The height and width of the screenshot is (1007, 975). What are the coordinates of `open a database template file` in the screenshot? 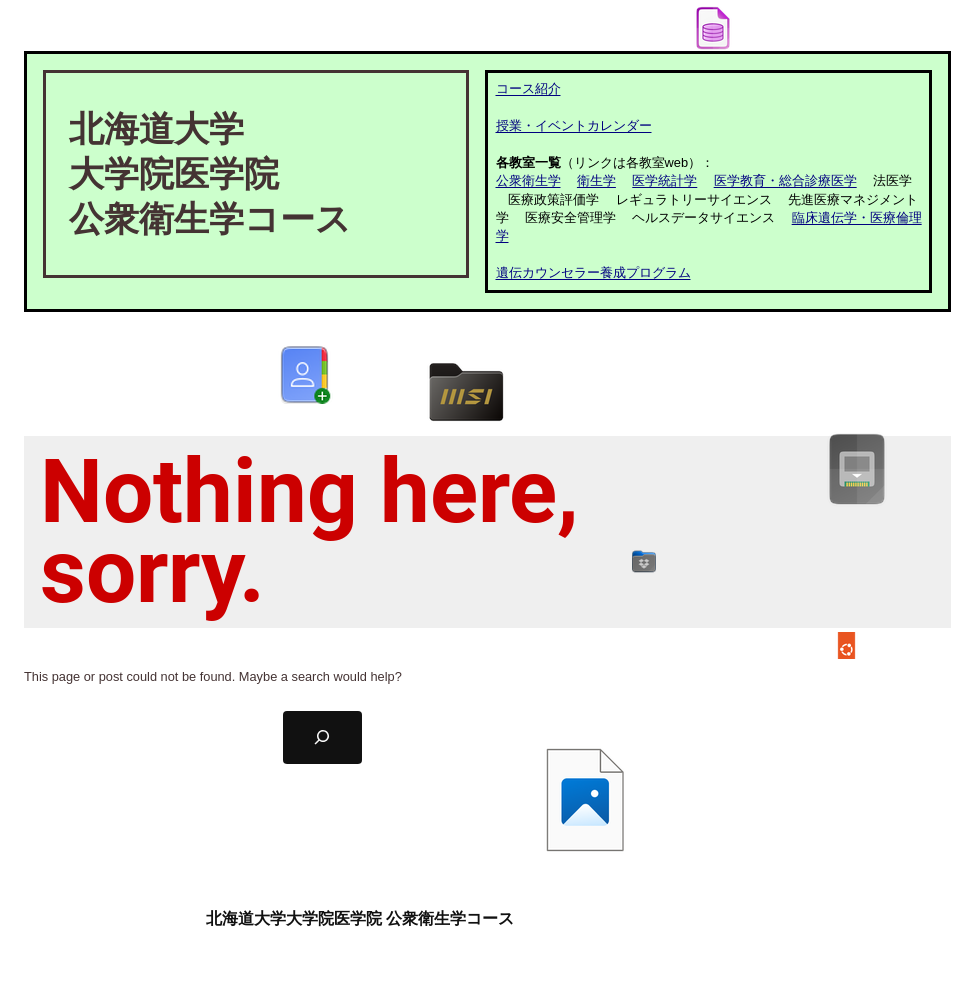 It's located at (713, 28).